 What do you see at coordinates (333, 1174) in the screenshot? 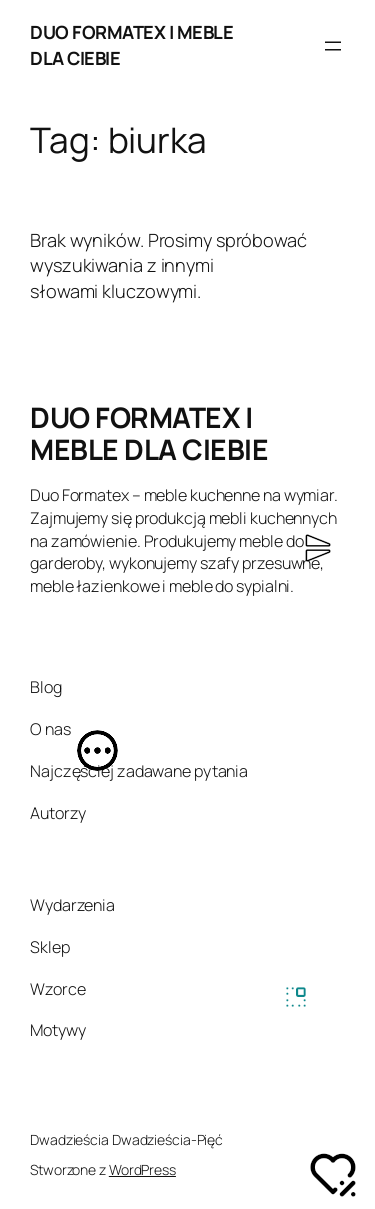
I see `view discounted favorites or wishlist items` at bounding box center [333, 1174].